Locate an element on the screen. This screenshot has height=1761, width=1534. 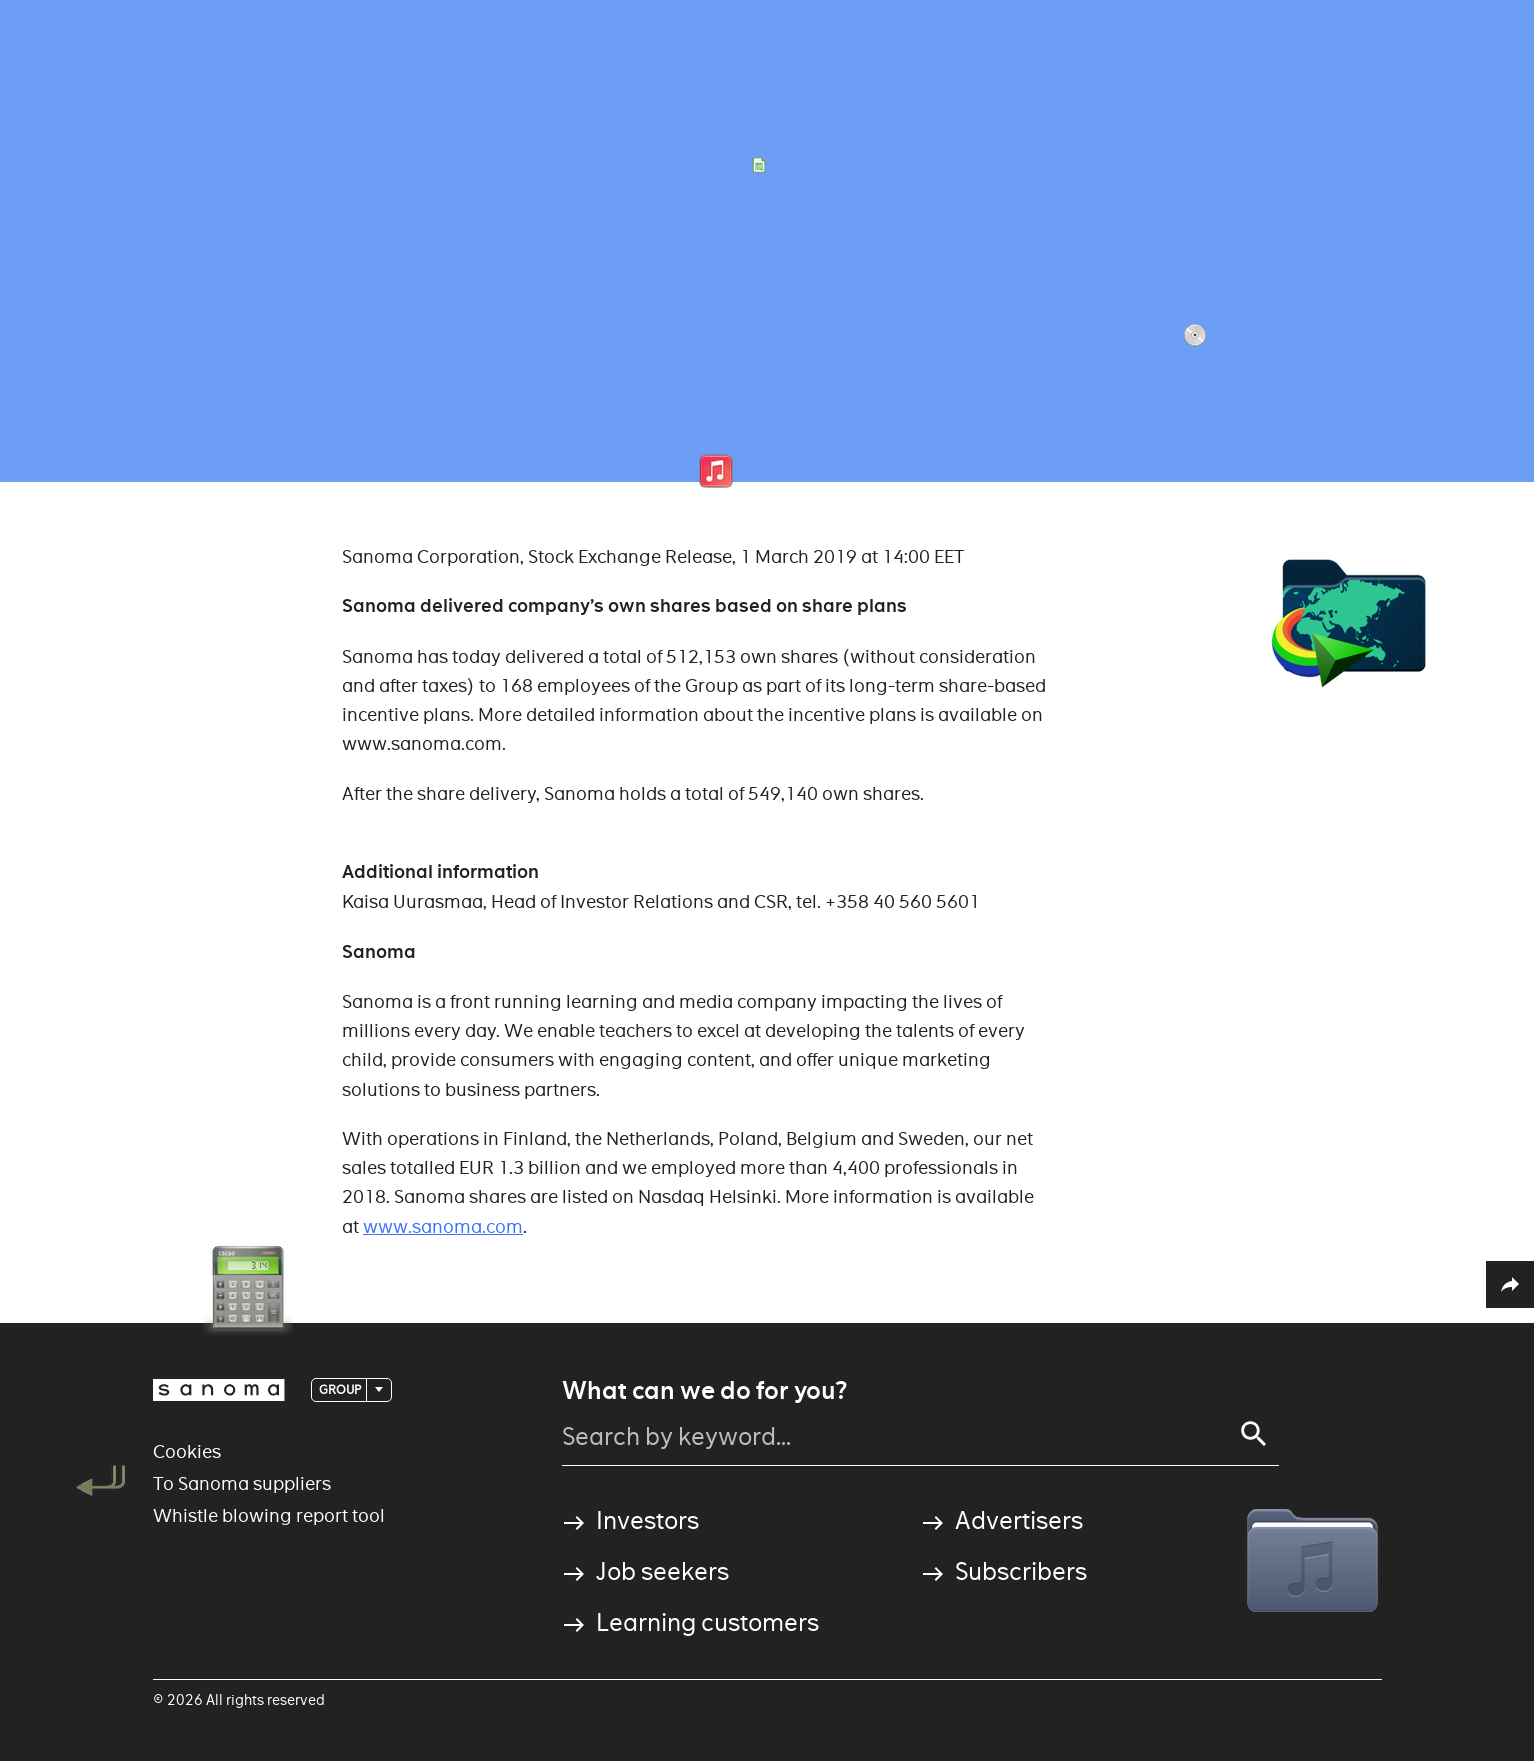
reply to all recipients of an email is located at coordinates (100, 1477).